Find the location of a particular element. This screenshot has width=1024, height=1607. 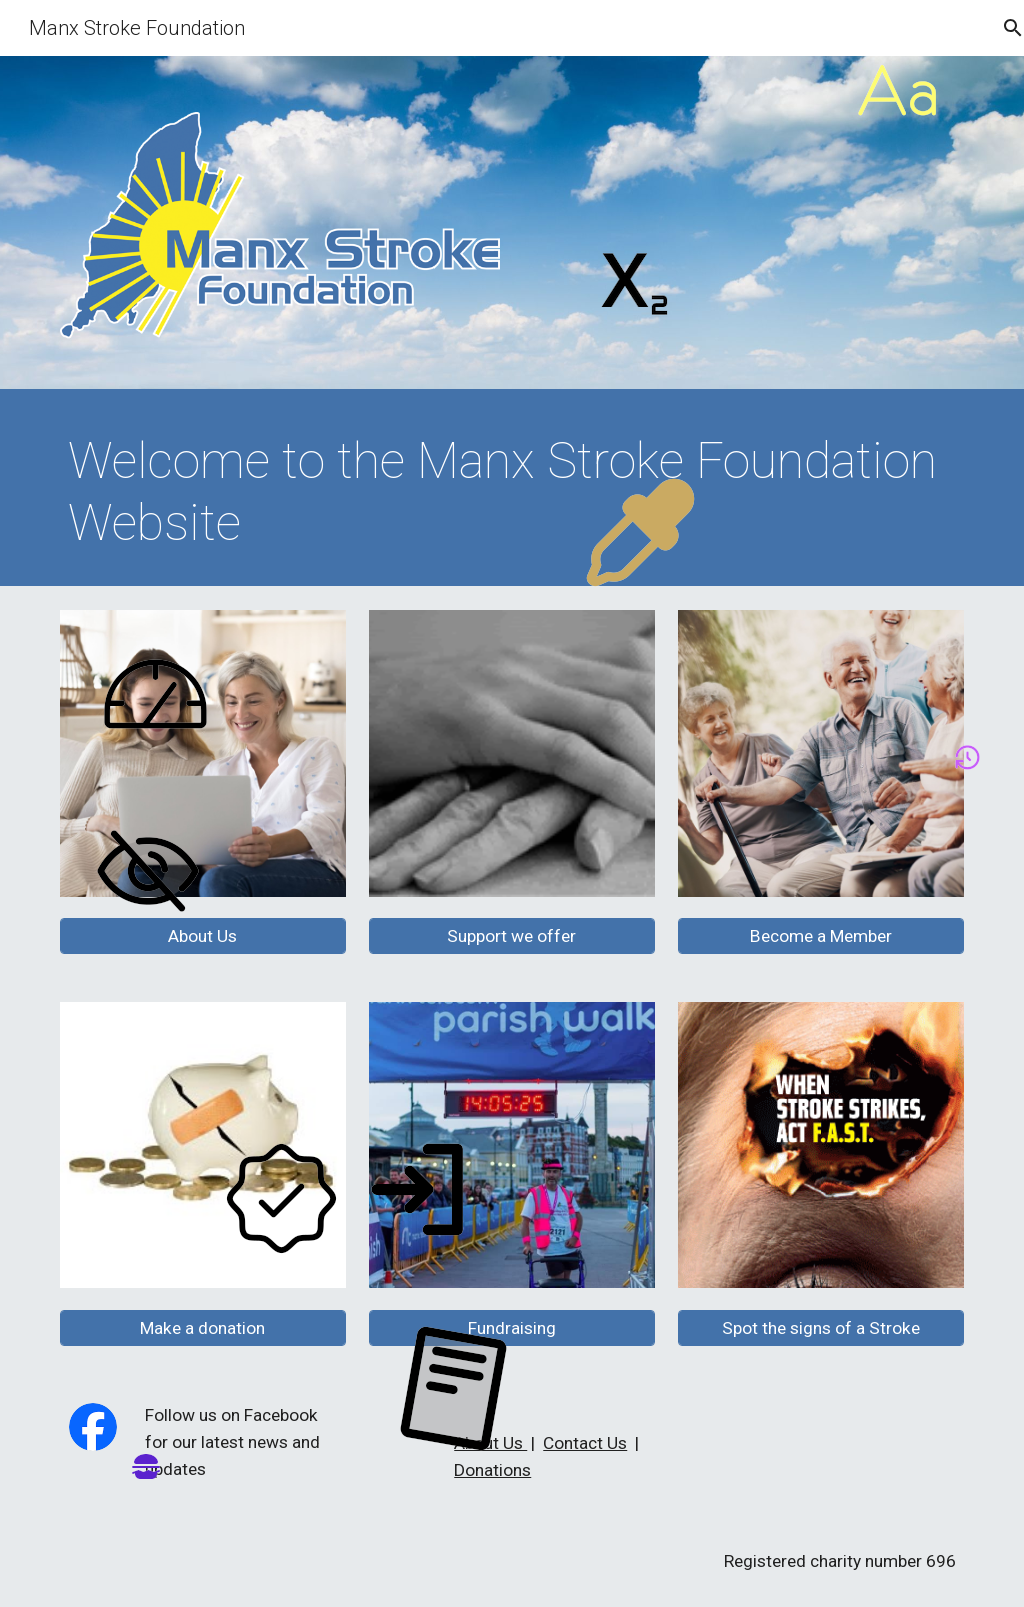

view performance or speed metrics is located at coordinates (155, 699).